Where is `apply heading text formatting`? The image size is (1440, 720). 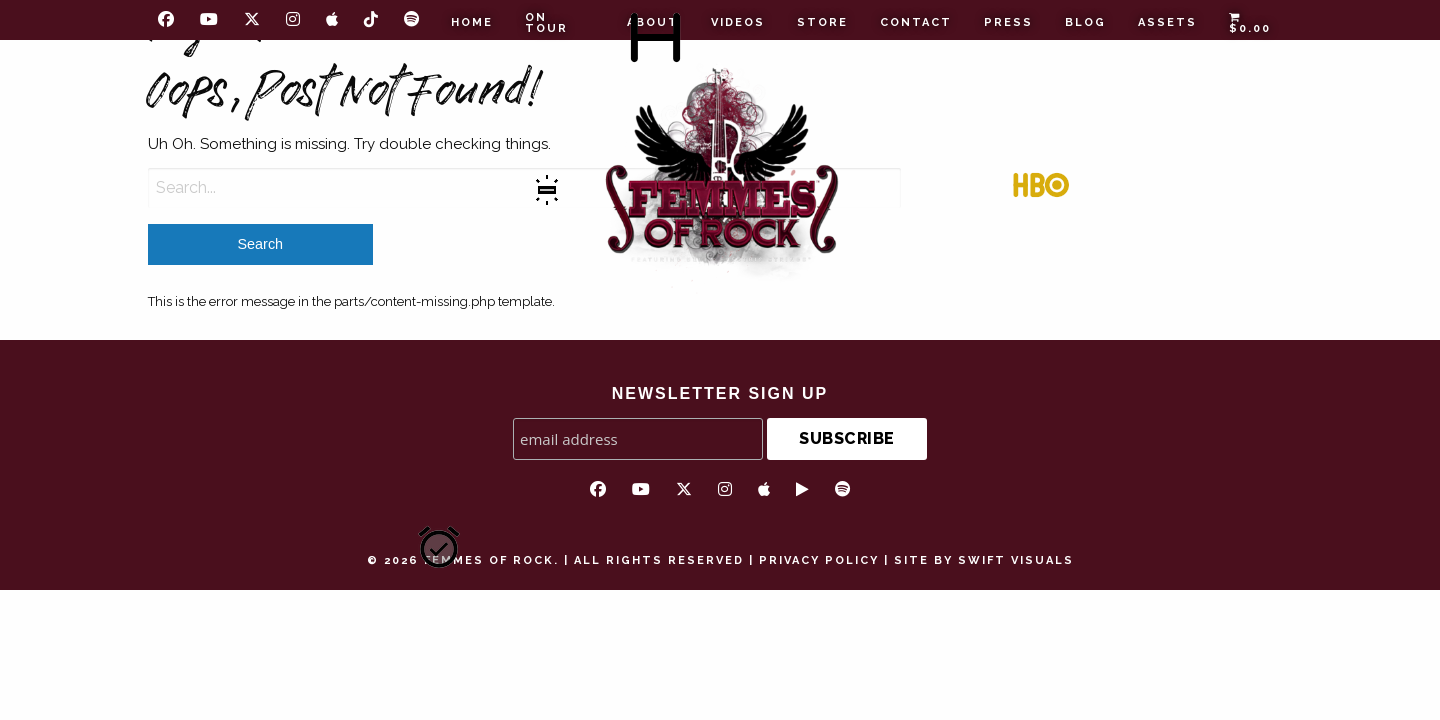
apply heading text formatting is located at coordinates (655, 37).